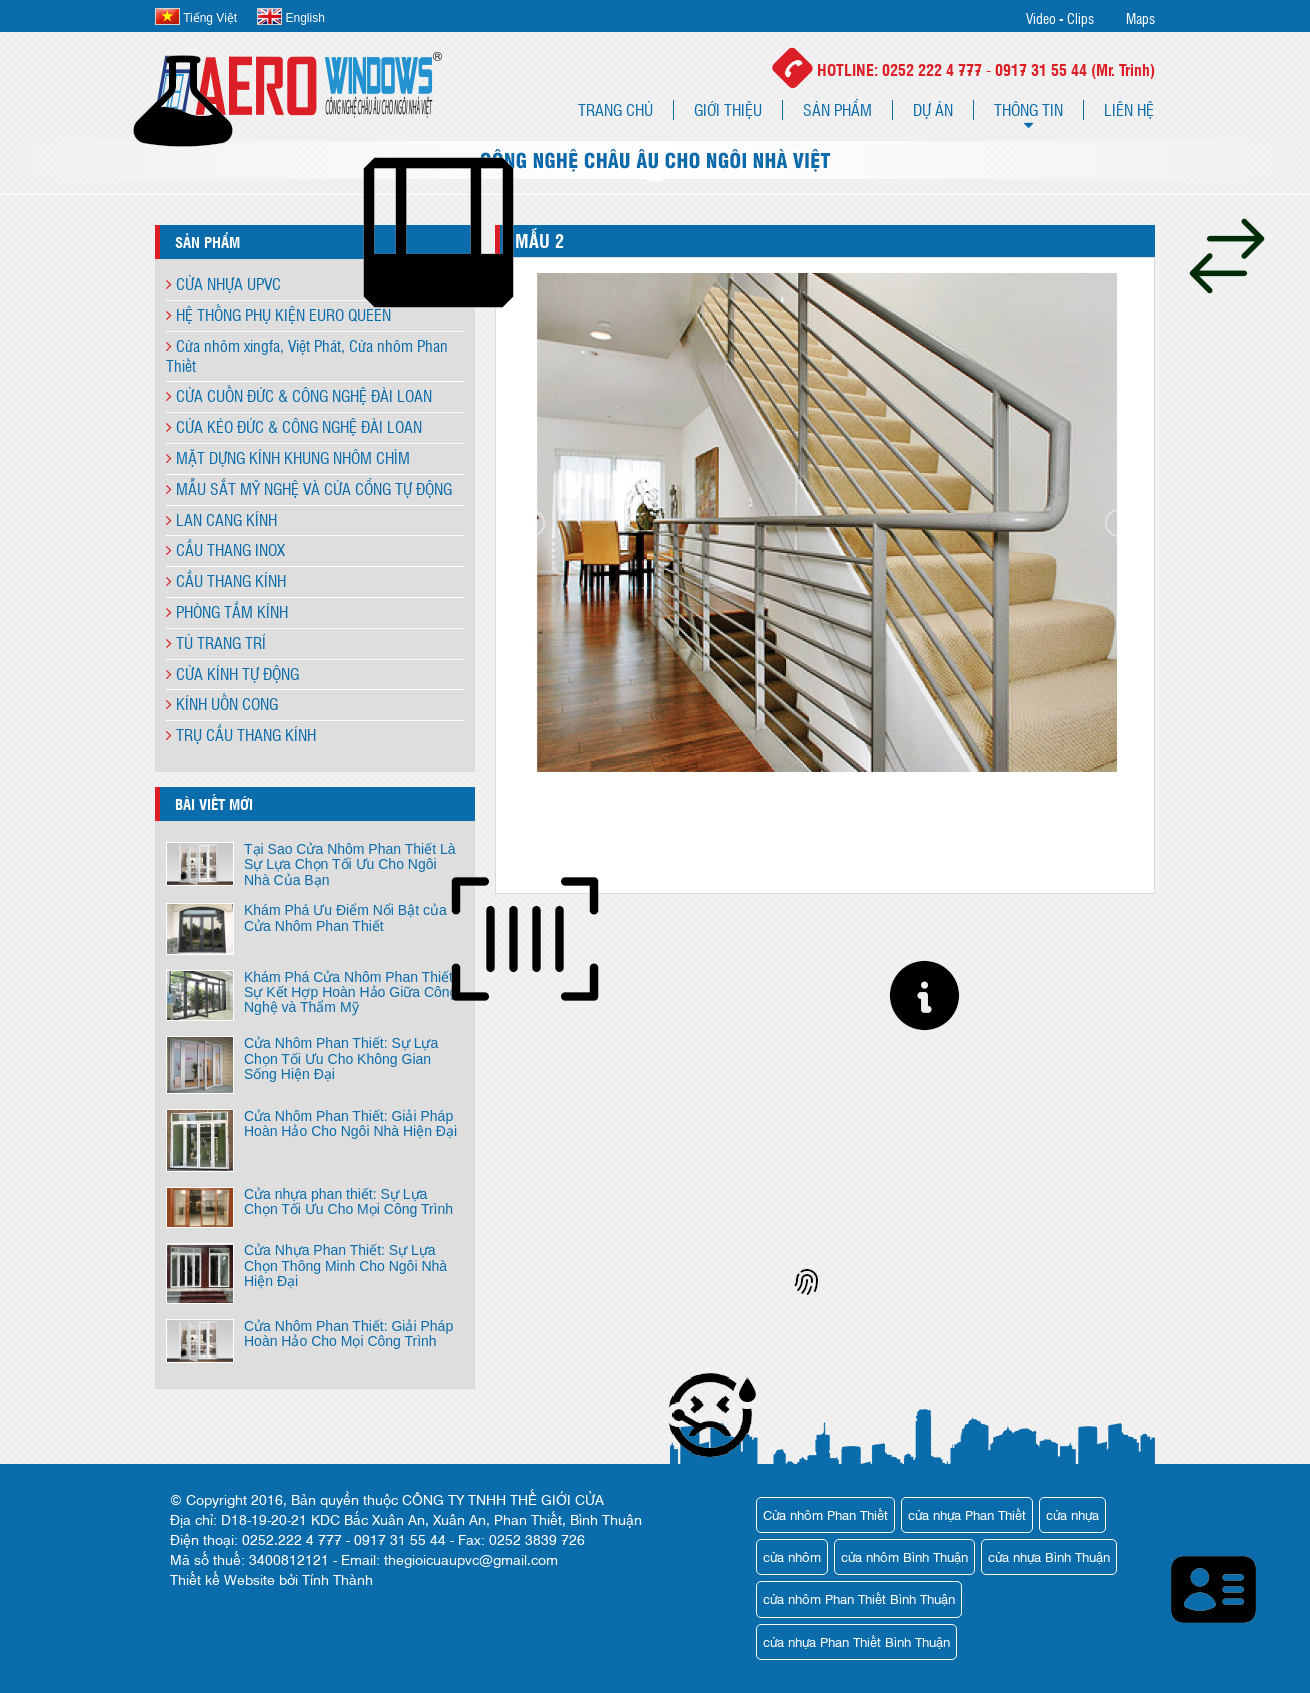 The width and height of the screenshot is (1310, 1693). I want to click on view more information or details, so click(924, 995).